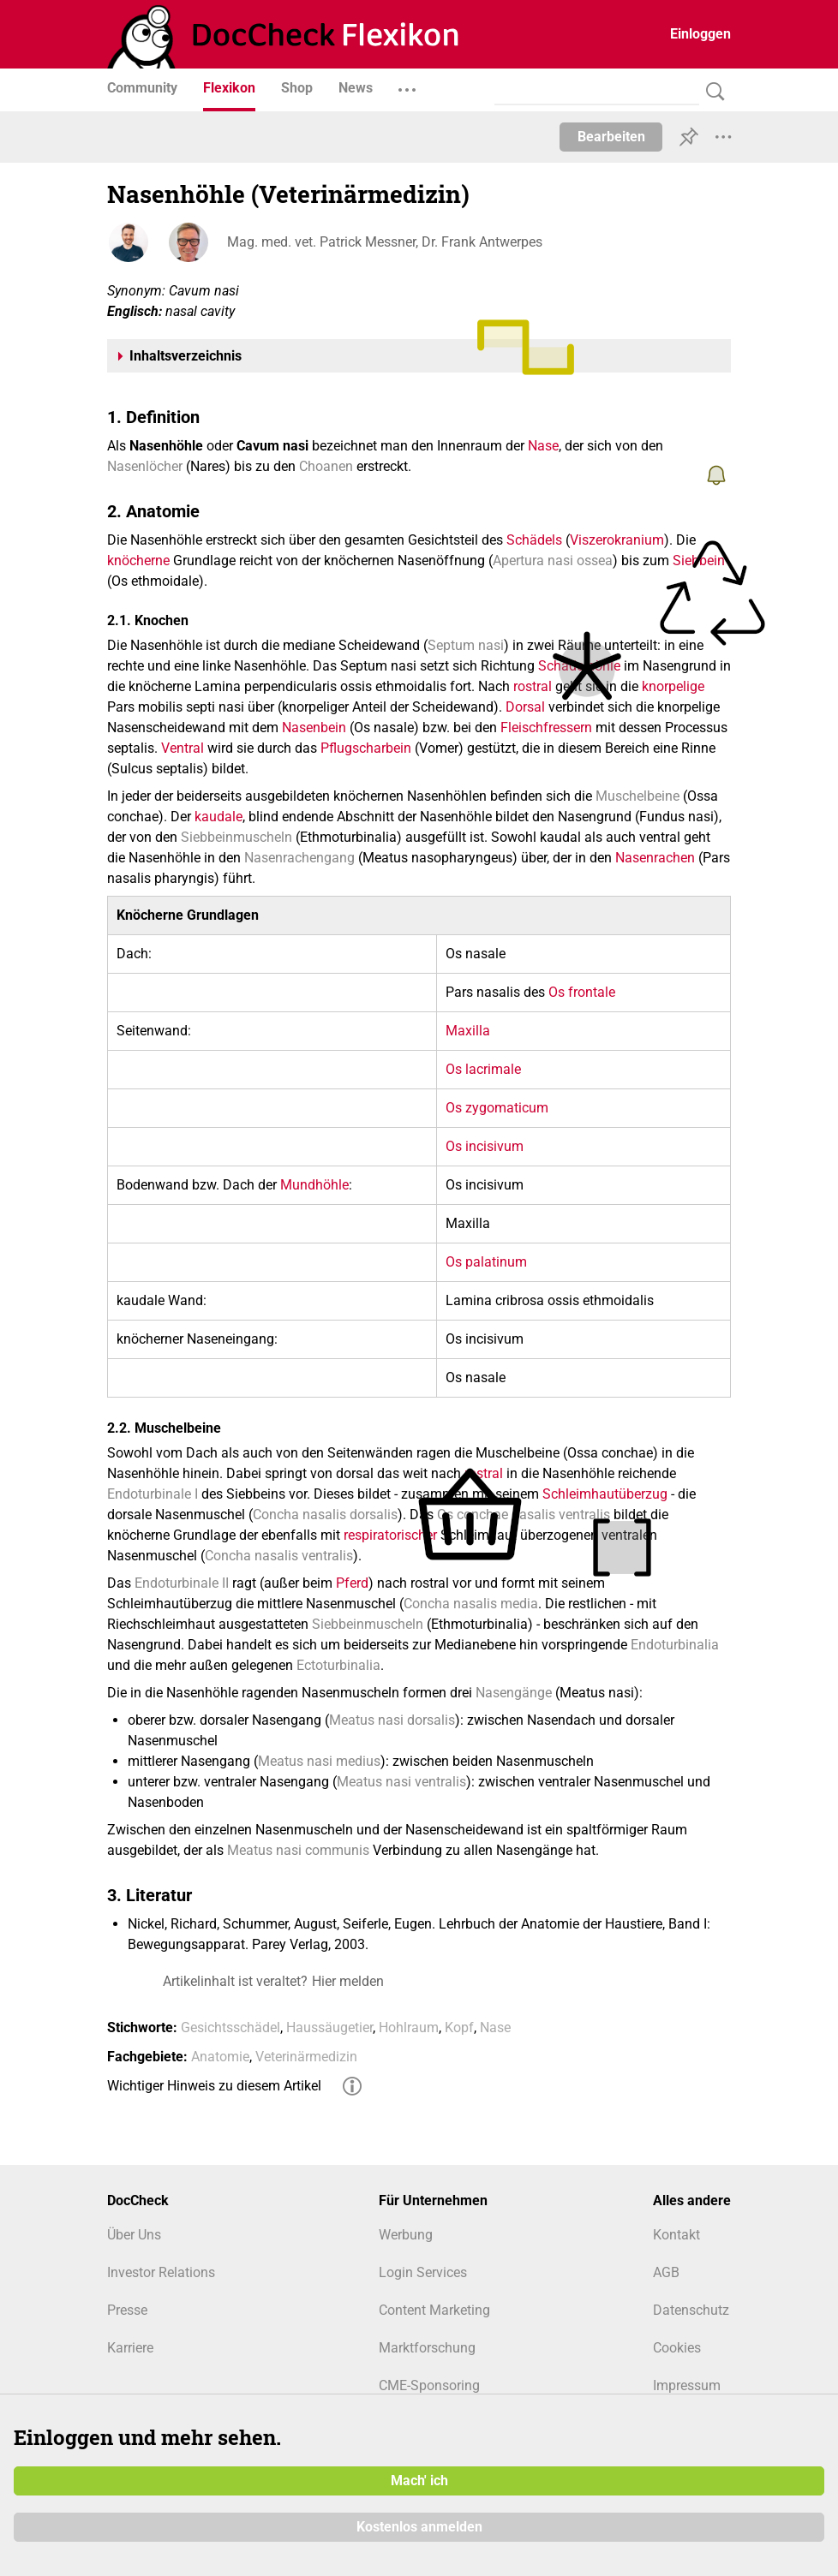 The width and height of the screenshot is (838, 2576). I want to click on recycle or move item to trash, so click(712, 593).